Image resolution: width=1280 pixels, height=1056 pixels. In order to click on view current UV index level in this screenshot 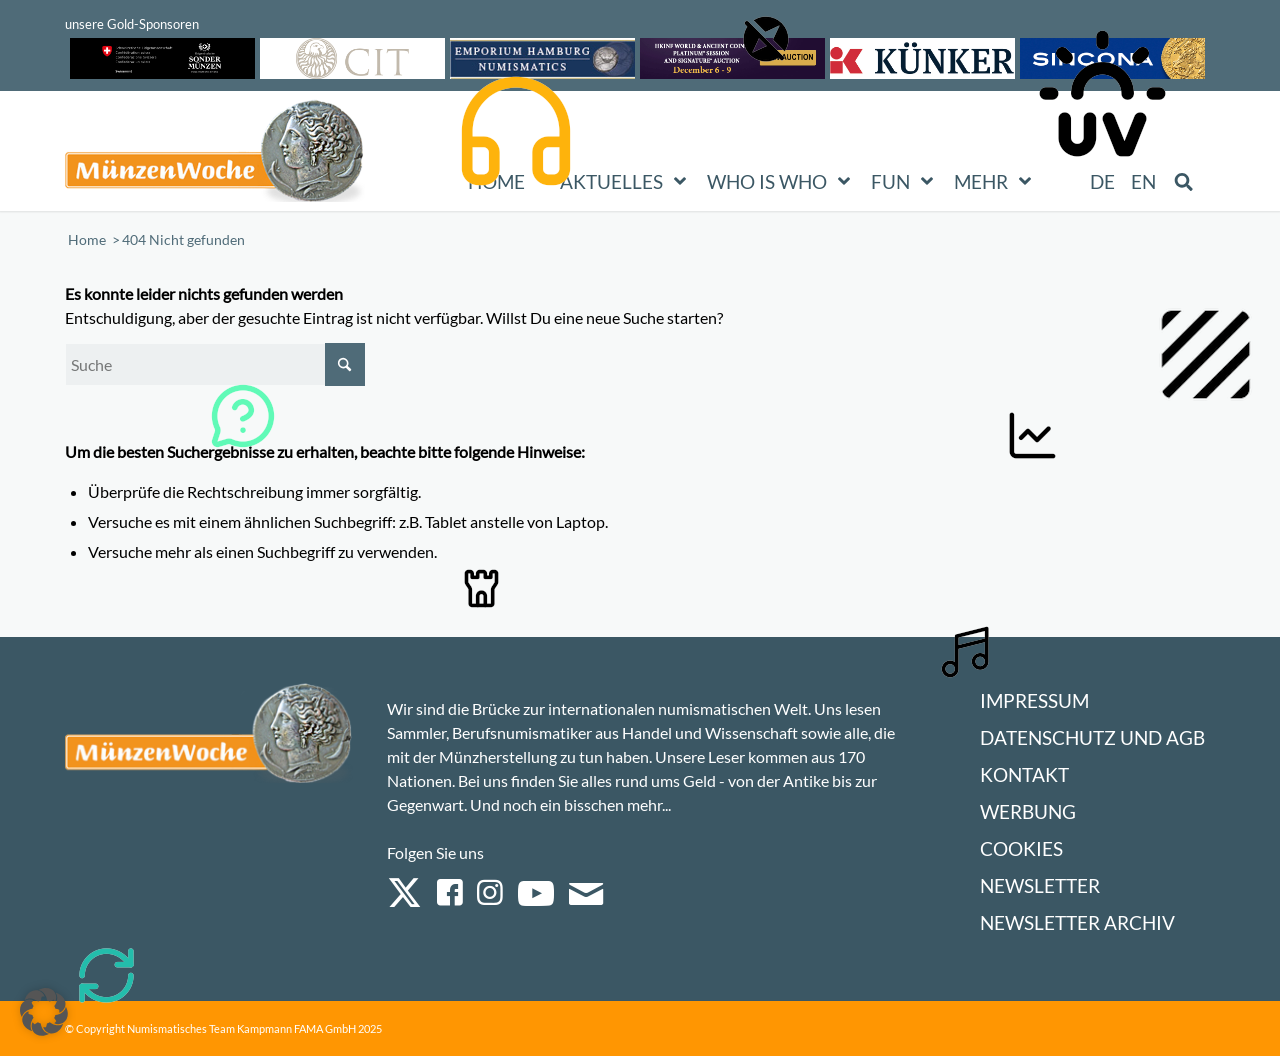, I will do `click(1102, 93)`.